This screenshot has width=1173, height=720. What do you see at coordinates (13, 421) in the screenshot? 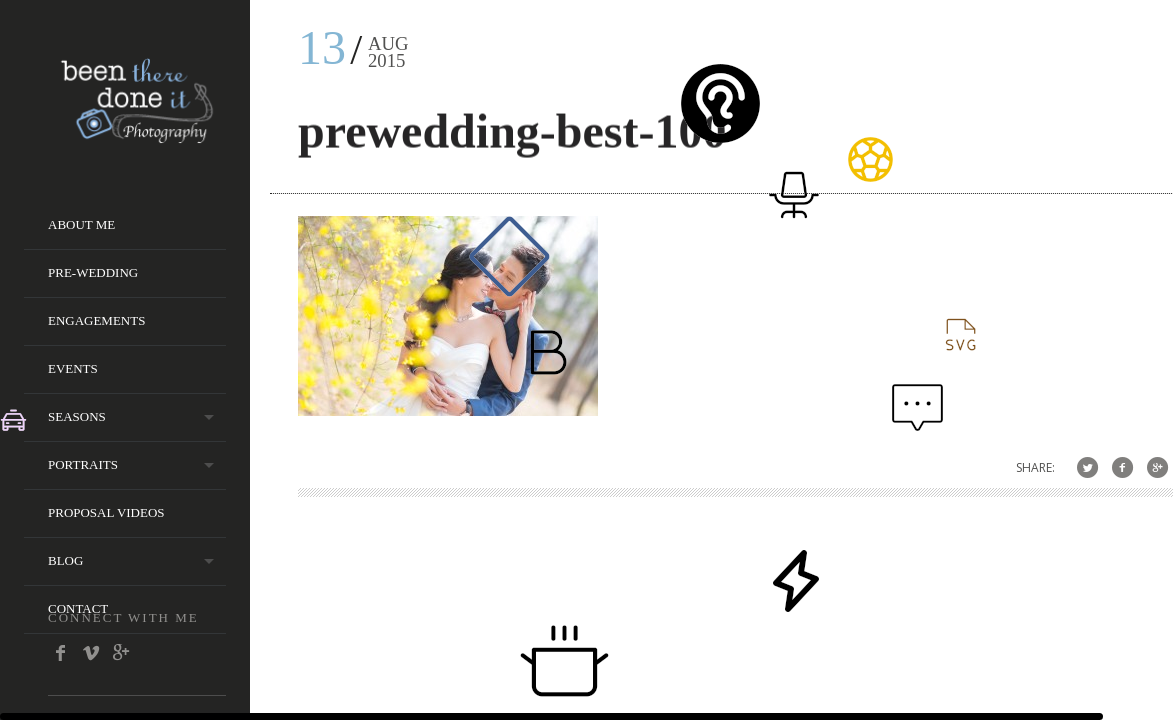
I see `indicates police or emergency services` at bounding box center [13, 421].